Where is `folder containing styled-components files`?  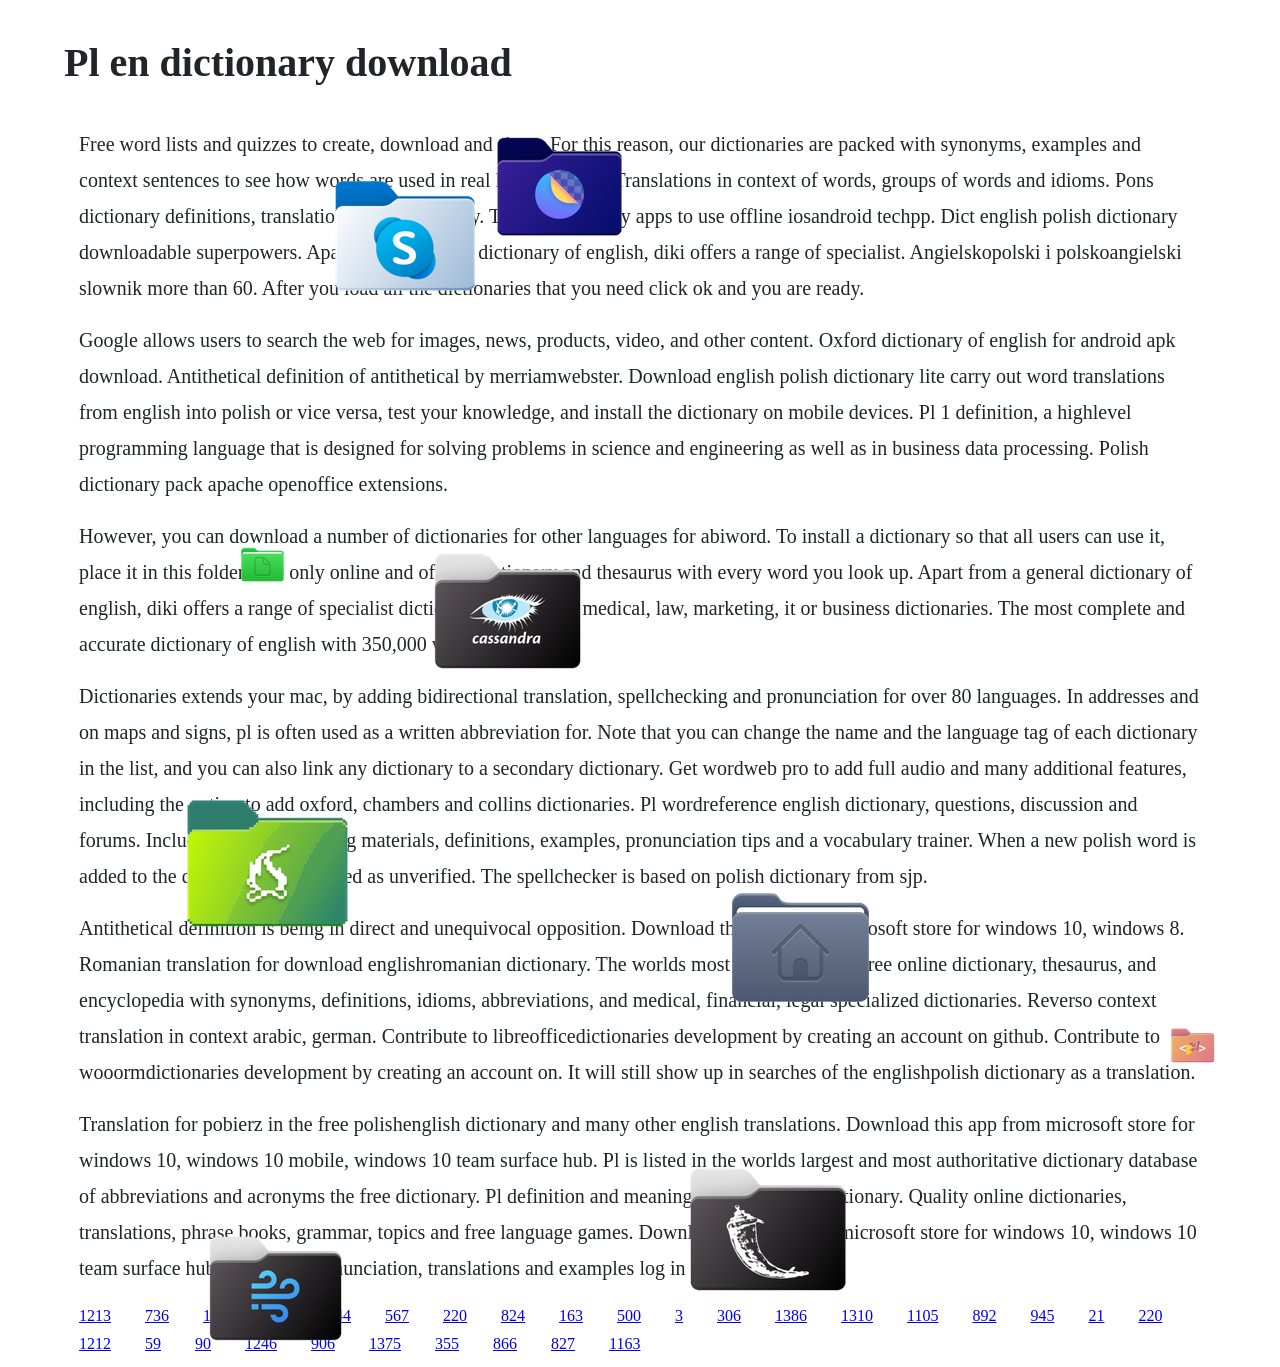 folder containing styled-components files is located at coordinates (1192, 1046).